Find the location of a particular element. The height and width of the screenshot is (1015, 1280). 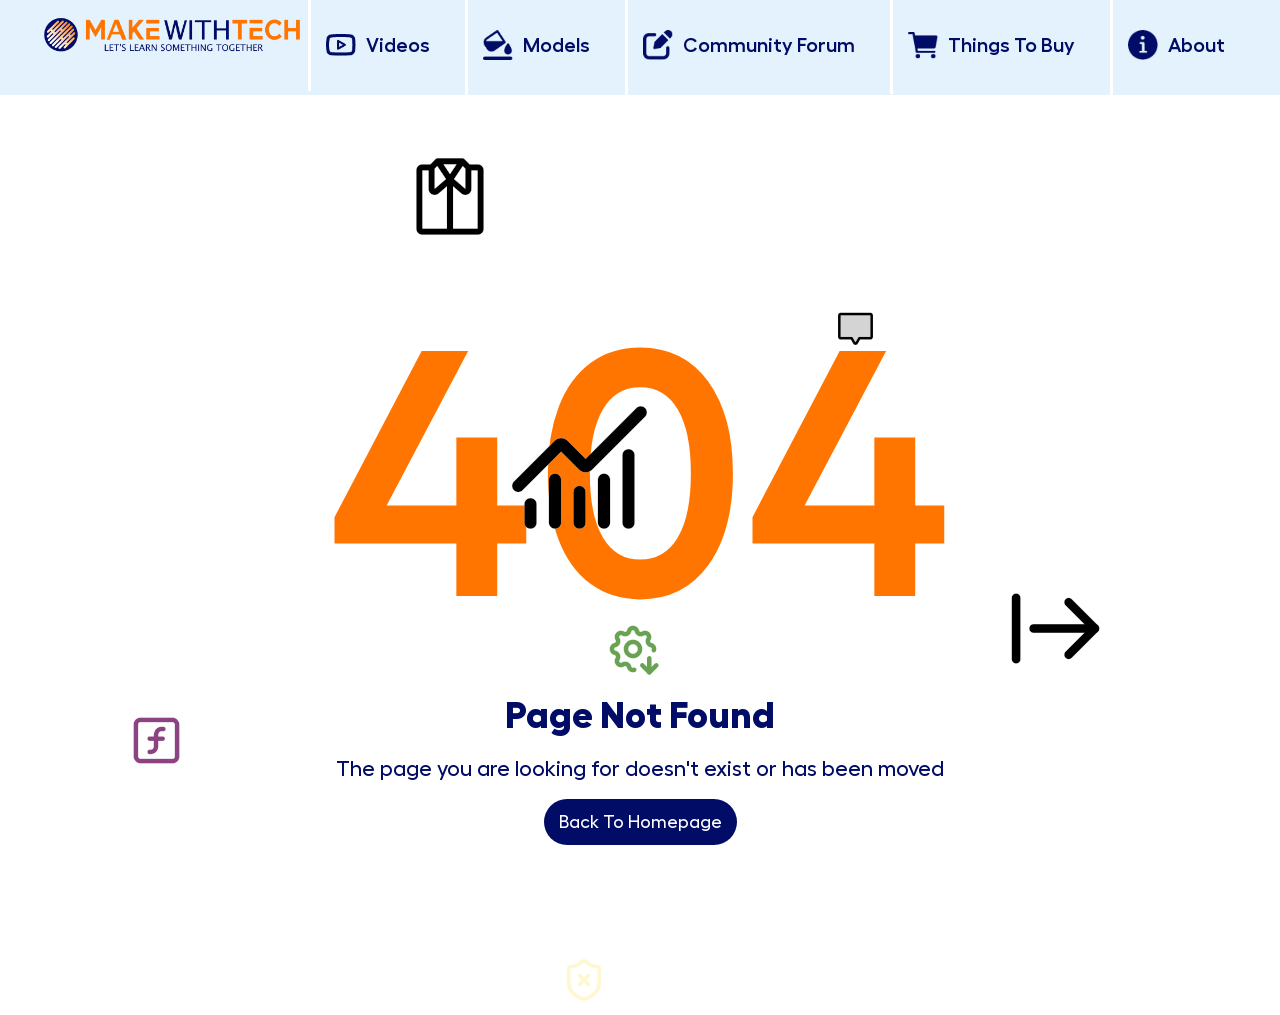

open chat or messaging is located at coordinates (855, 327).